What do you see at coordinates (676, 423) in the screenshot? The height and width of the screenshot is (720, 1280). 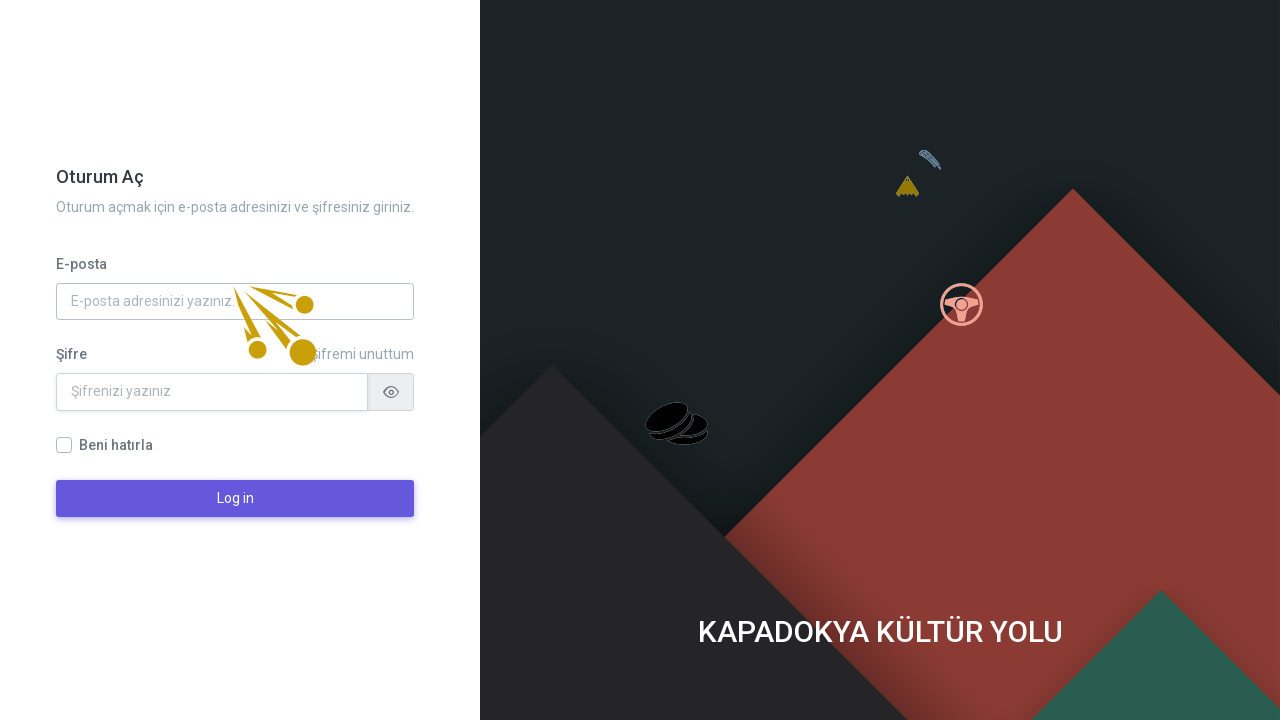 I see `view your coin balance or currency` at bounding box center [676, 423].